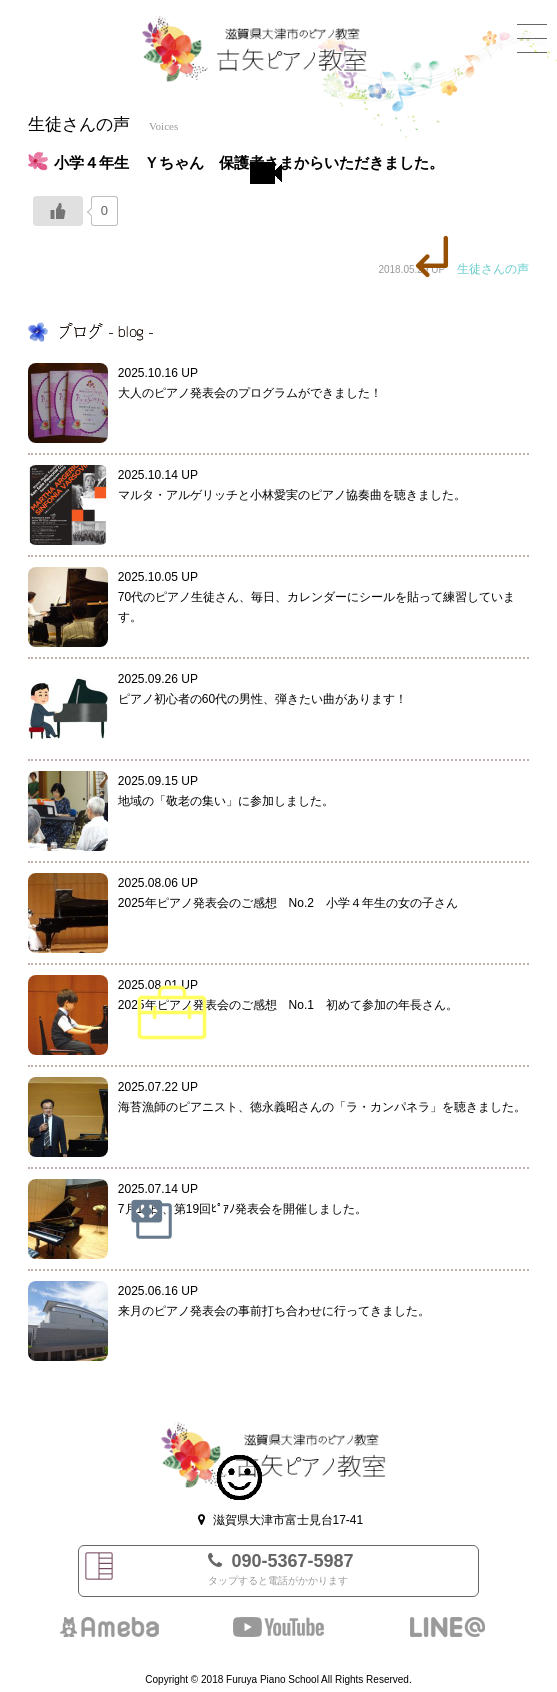  I want to click on access tools and utilities, so click(172, 1015).